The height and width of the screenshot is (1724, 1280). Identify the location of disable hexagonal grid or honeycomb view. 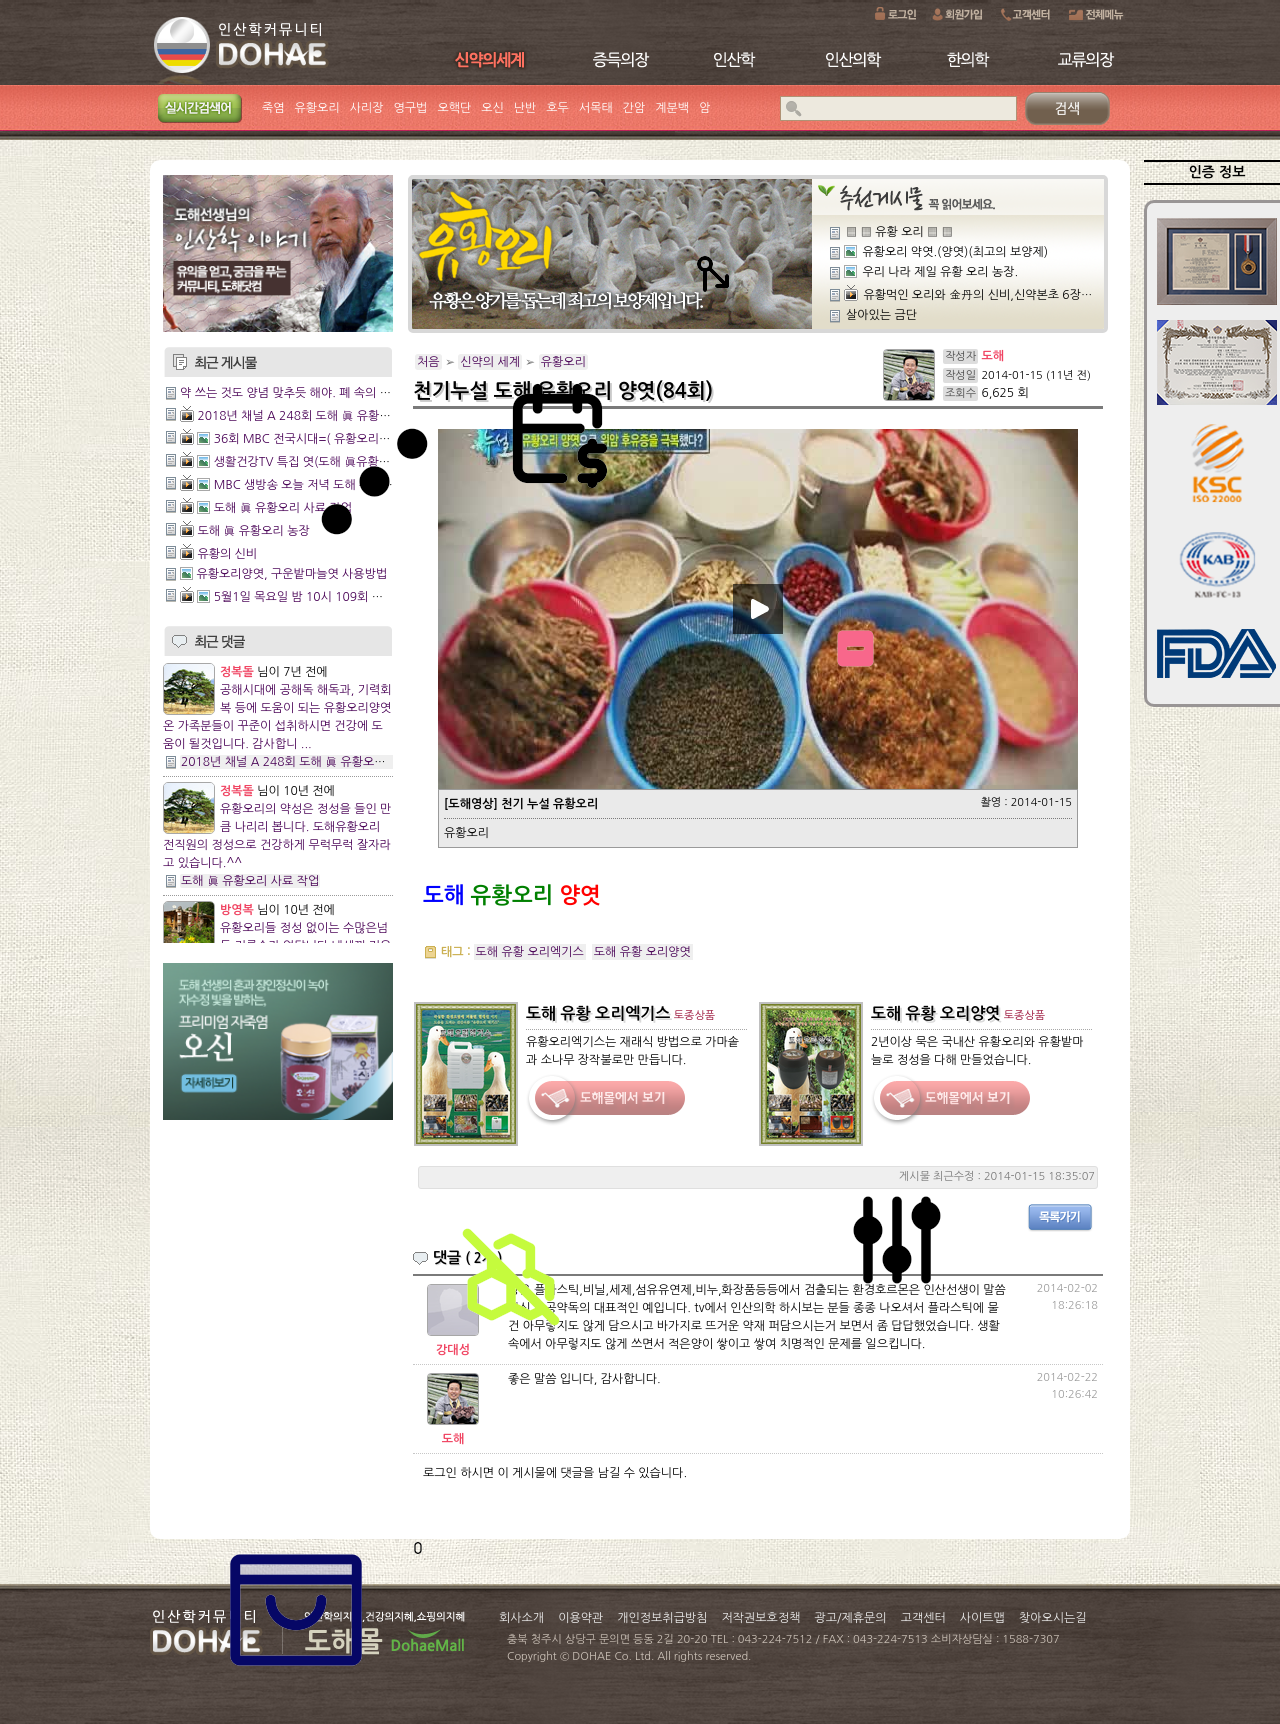
(511, 1277).